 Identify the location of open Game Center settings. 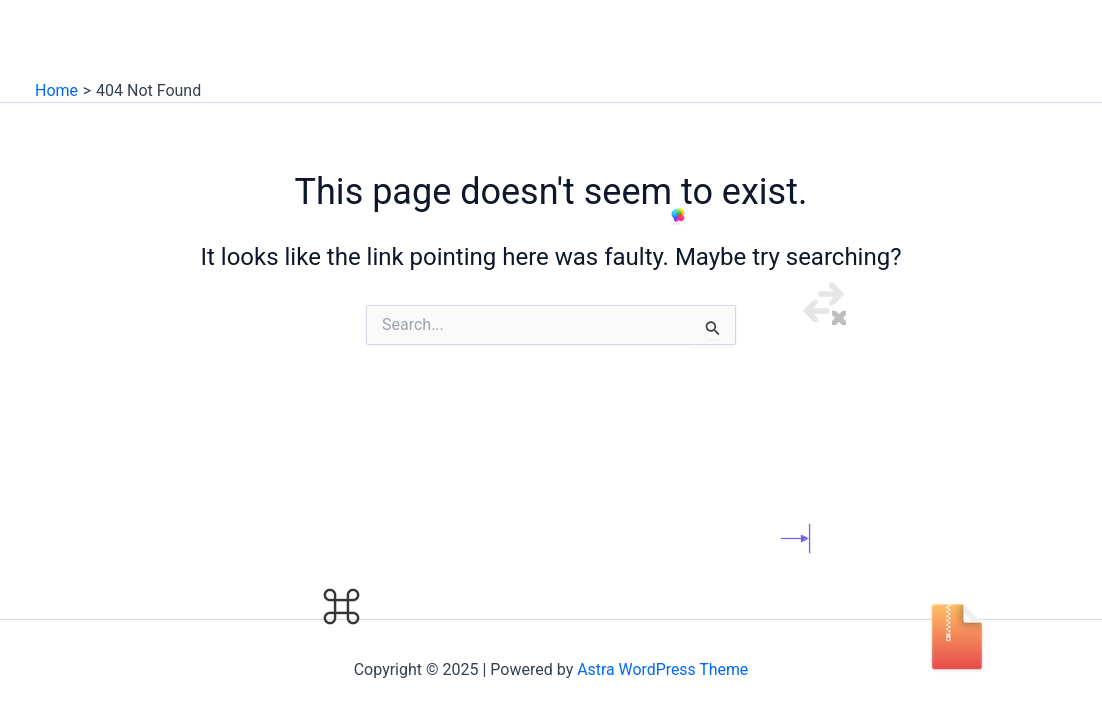
(678, 215).